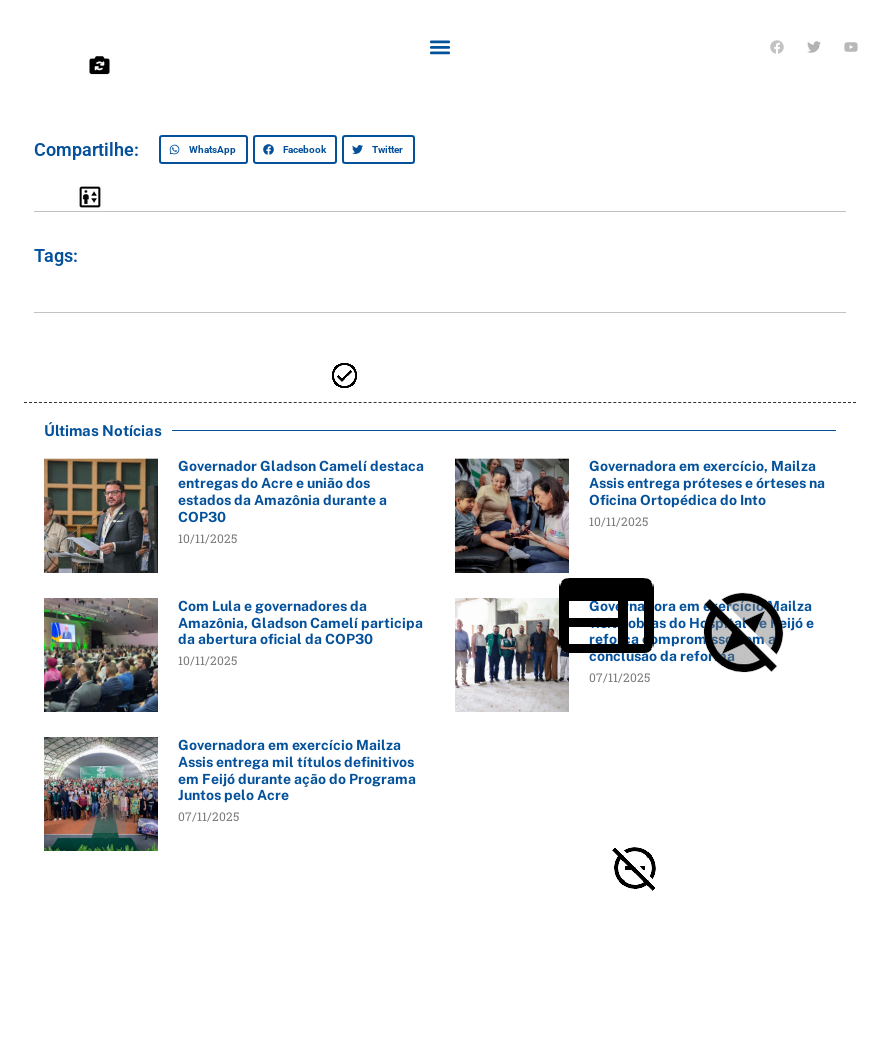 The height and width of the screenshot is (1037, 880). I want to click on indicates elevator access or location, so click(90, 197).